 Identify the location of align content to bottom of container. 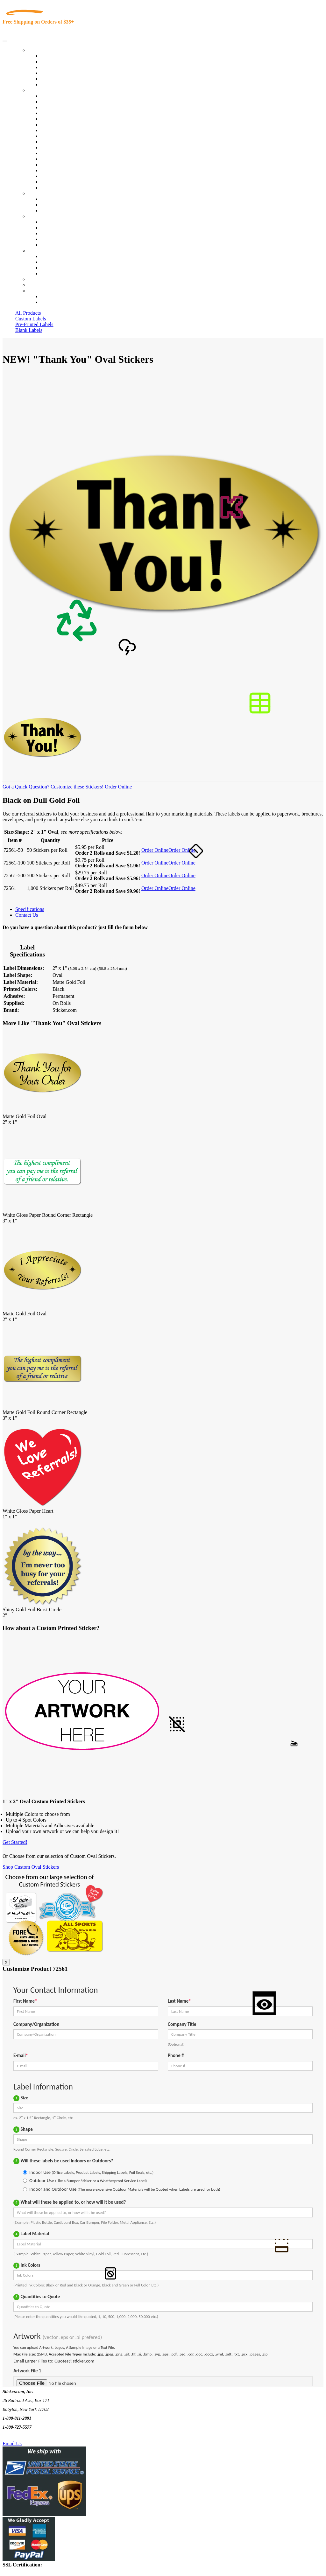
(281, 2245).